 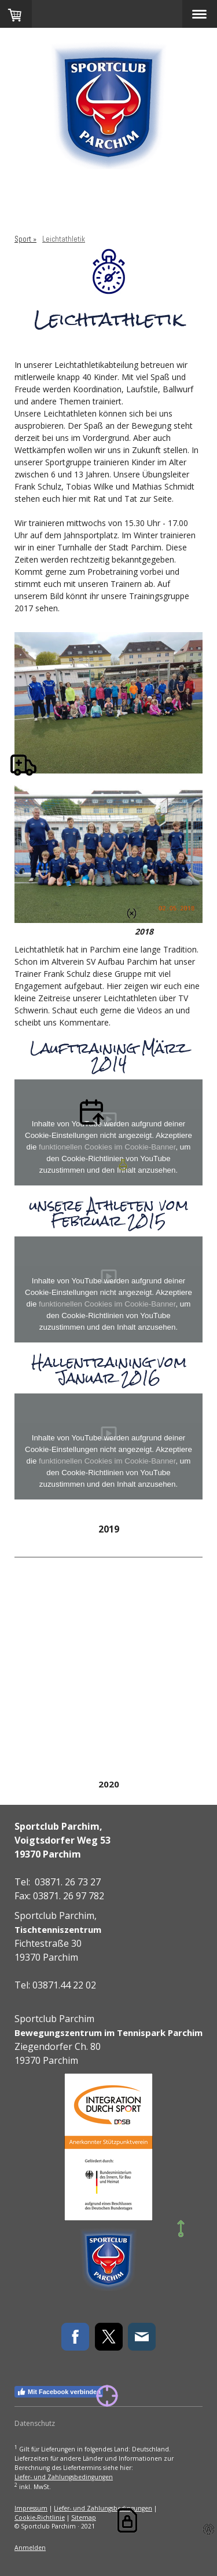 What do you see at coordinates (208, 2529) in the screenshot?
I see `open apple podcasts` at bounding box center [208, 2529].